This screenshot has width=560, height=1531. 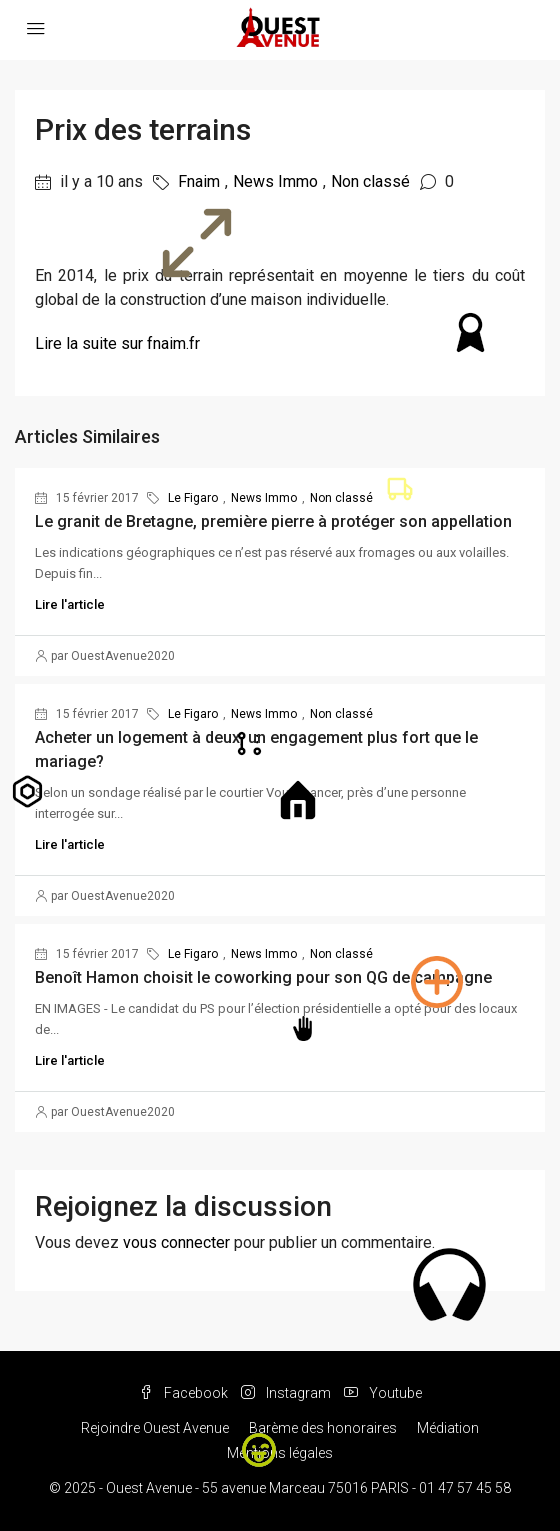 I want to click on stop or halt an action, so click(x=302, y=1028).